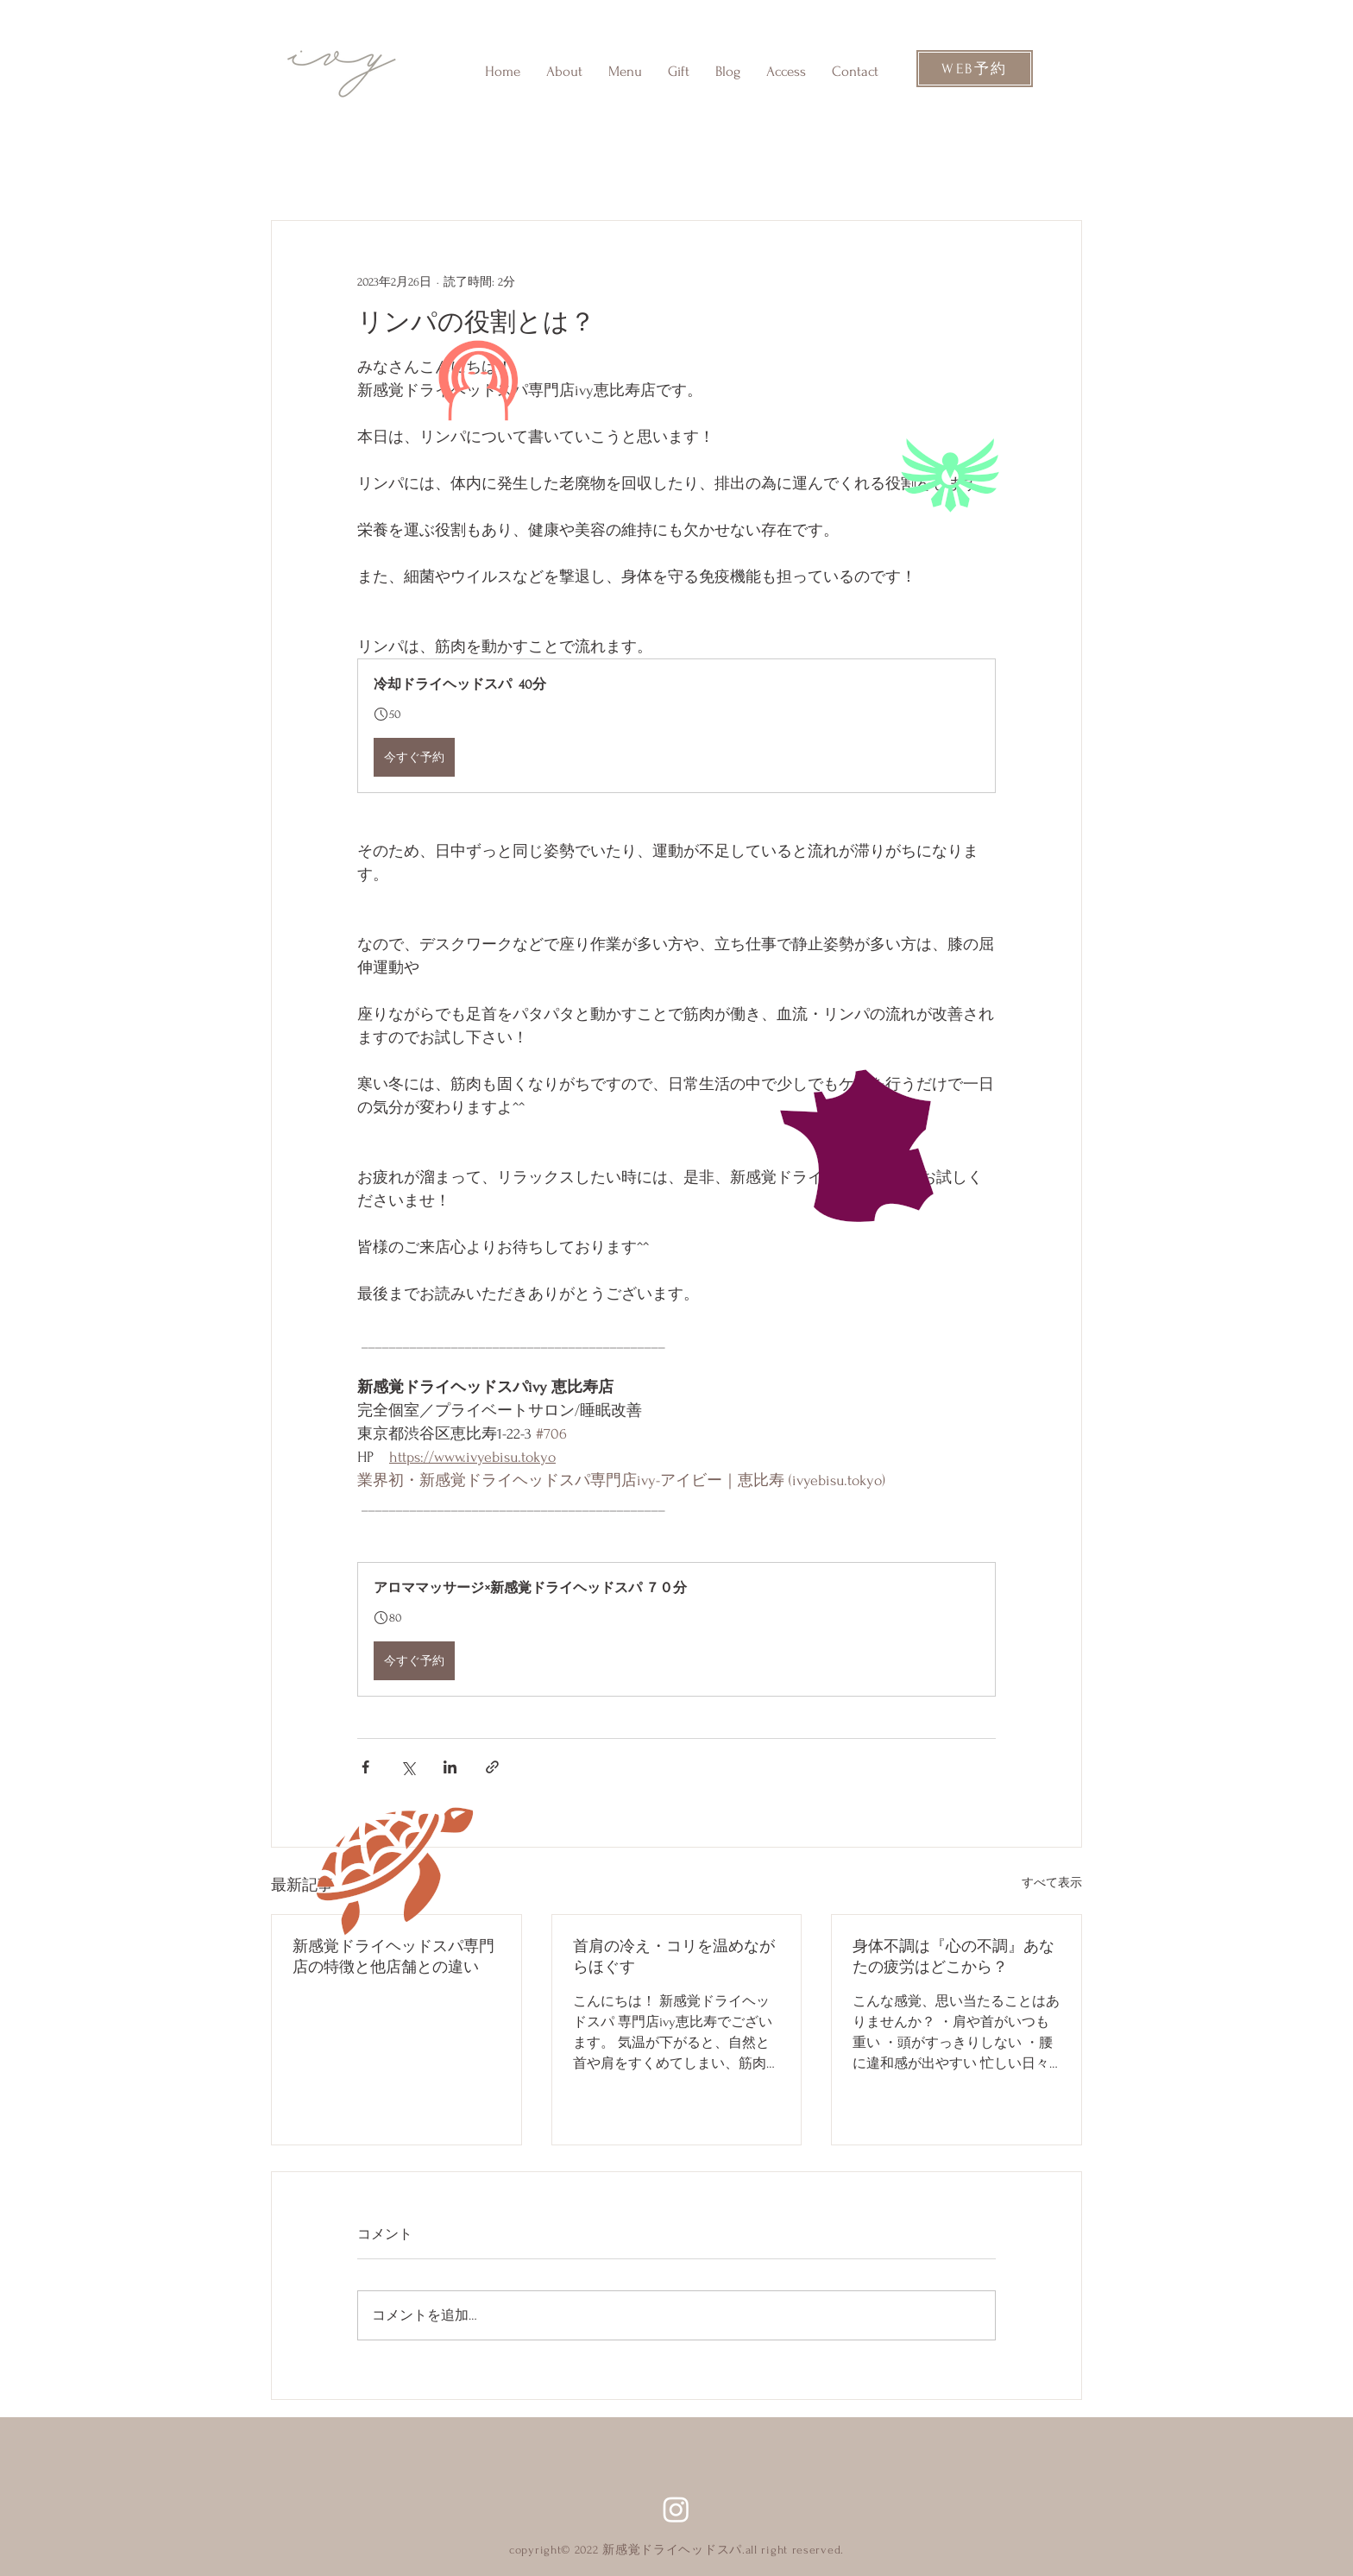 The image size is (1353, 2576). I want to click on indicates marine wildlife or ocean conservation content, so click(394, 1871).